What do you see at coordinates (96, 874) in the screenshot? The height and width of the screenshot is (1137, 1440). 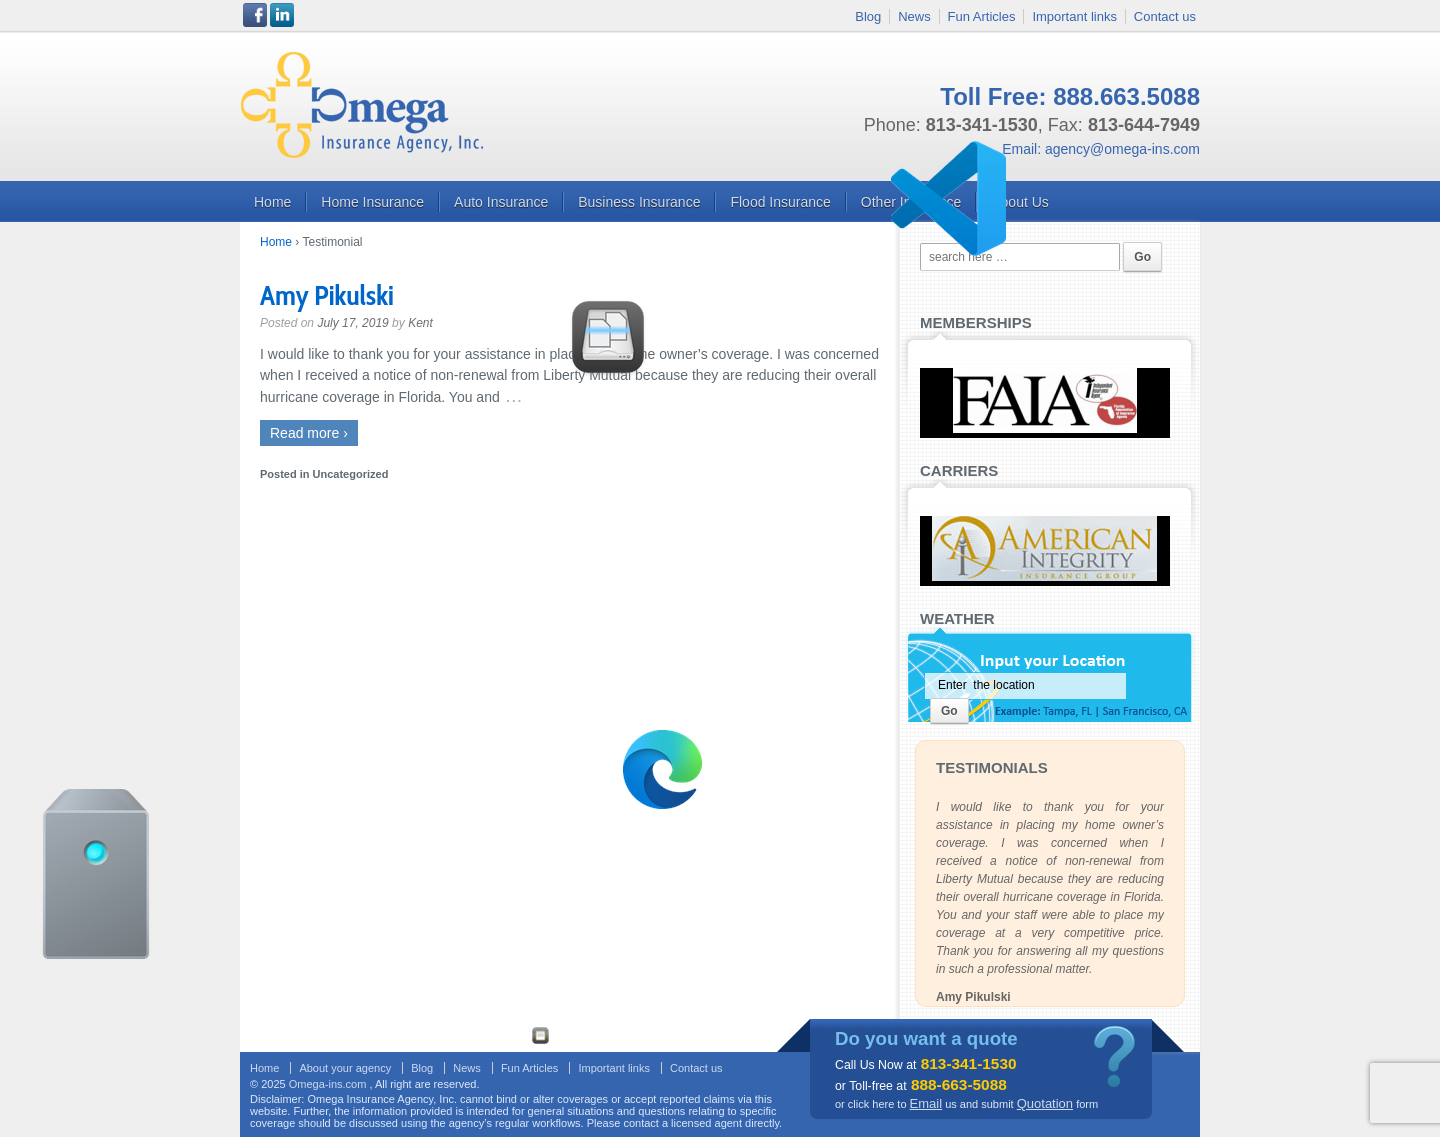 I see `view computer or system hardware information` at bounding box center [96, 874].